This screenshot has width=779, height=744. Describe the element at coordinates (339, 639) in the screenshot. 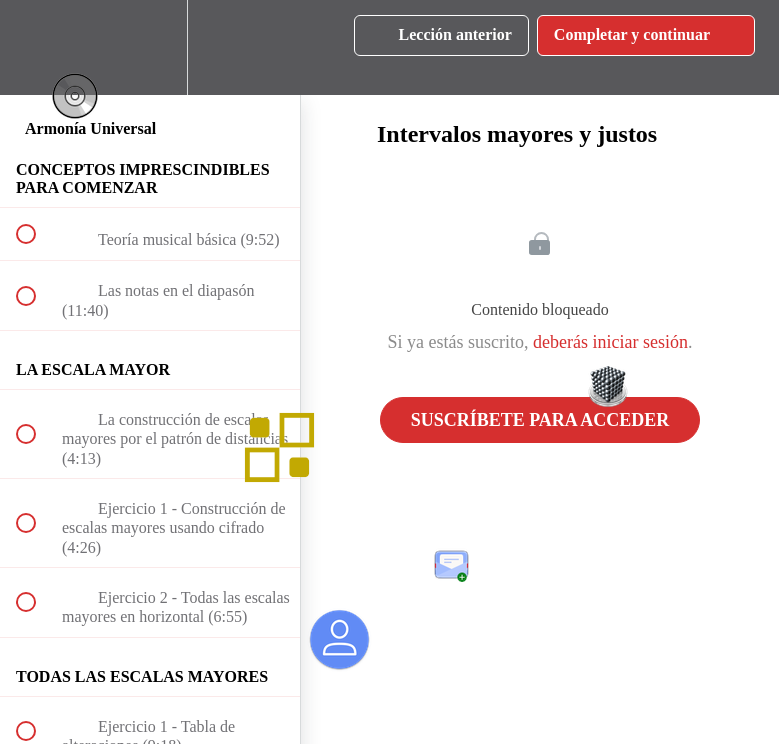

I see `indicates a personal or user-owned item` at that location.